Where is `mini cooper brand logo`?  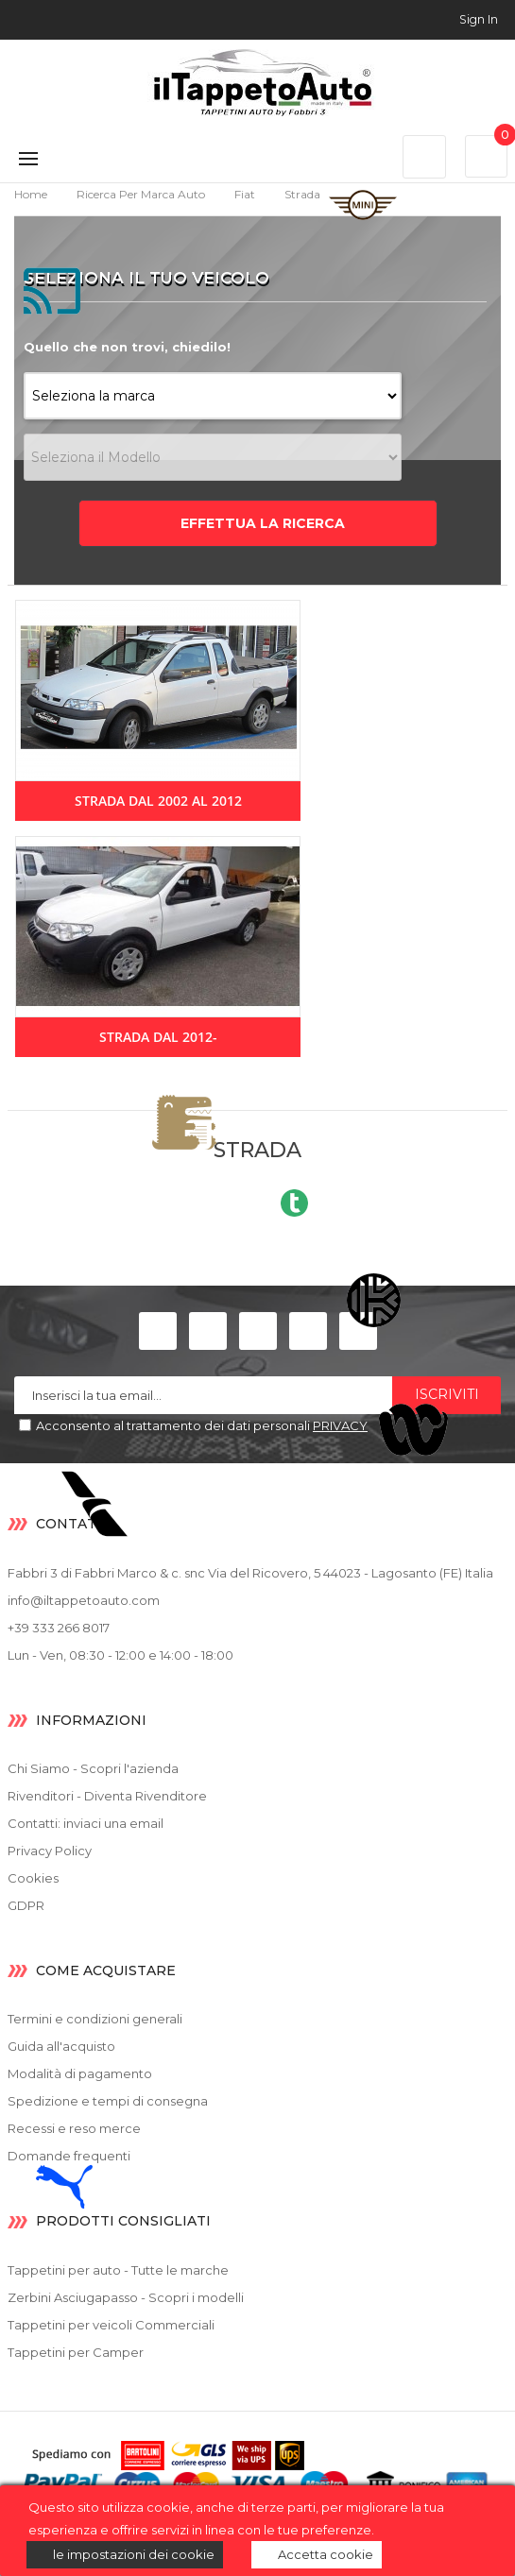 mini cooper brand logo is located at coordinates (363, 205).